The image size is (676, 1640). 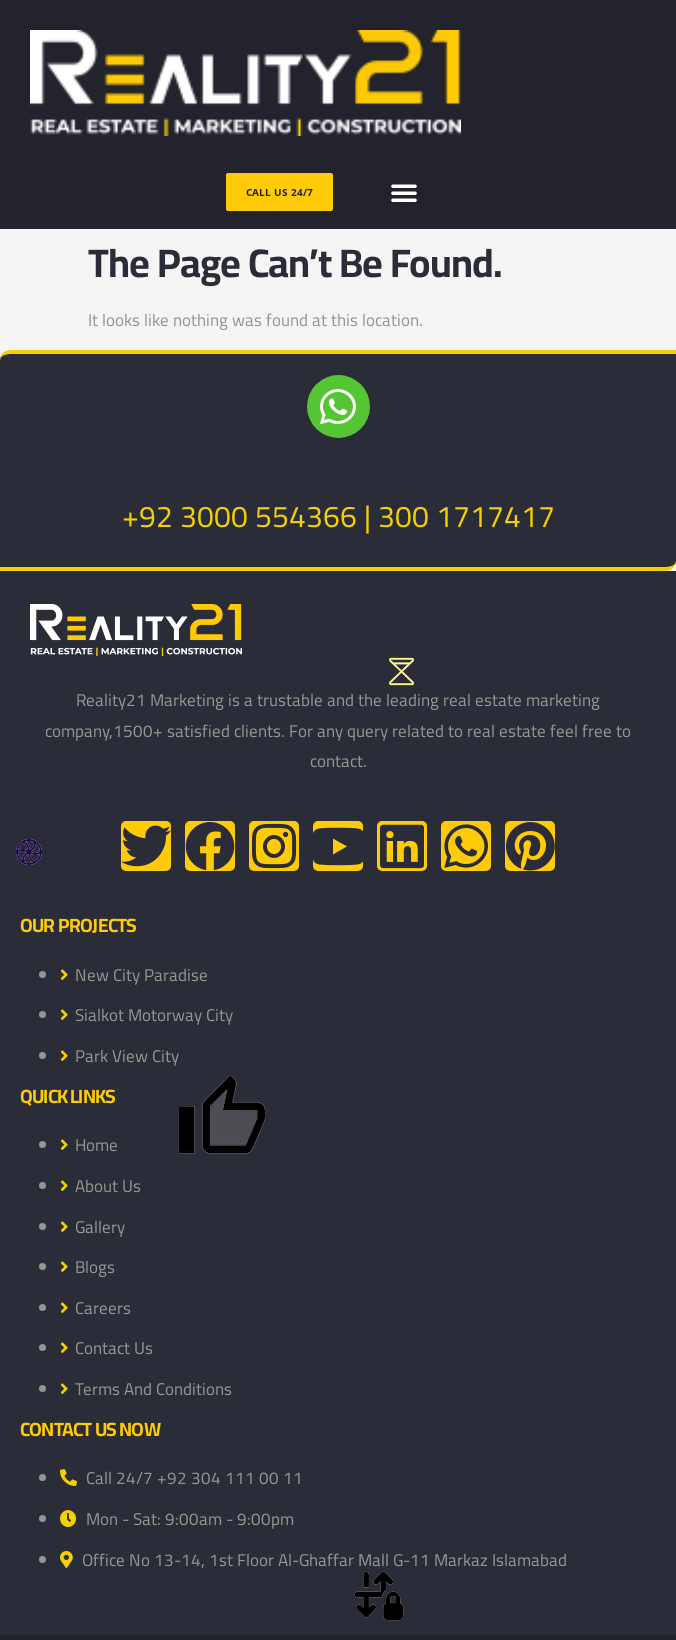 I want to click on like or upvote content, so click(x=222, y=1118).